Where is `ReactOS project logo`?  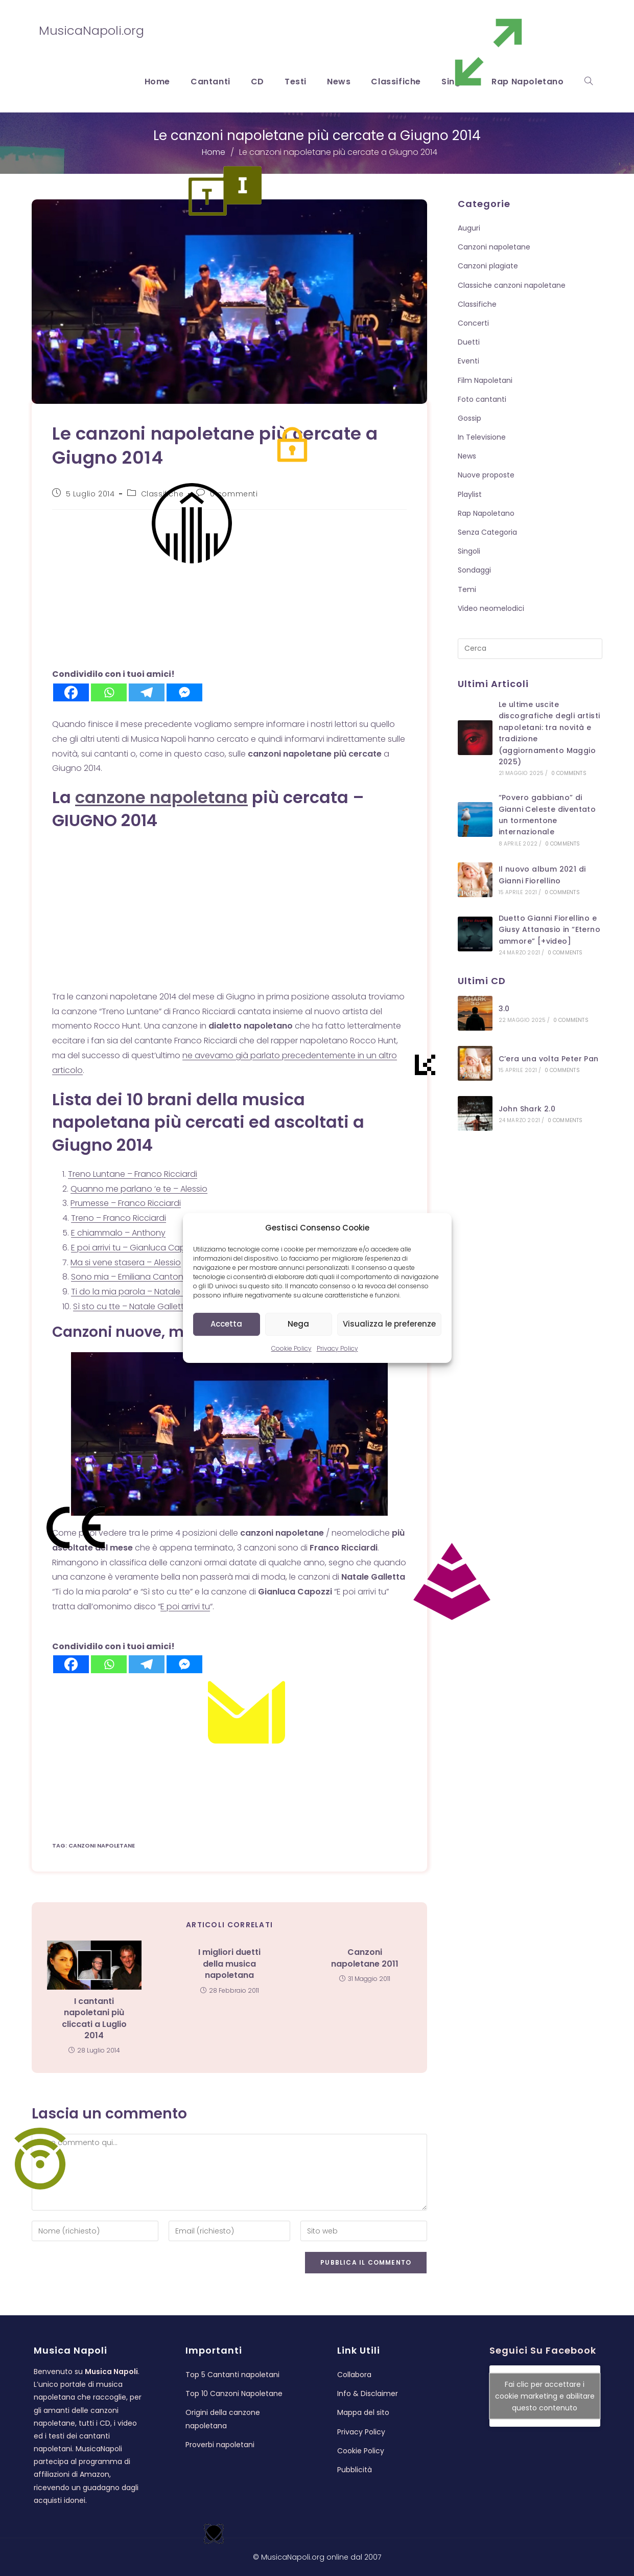 ReactOS project logo is located at coordinates (214, 2534).